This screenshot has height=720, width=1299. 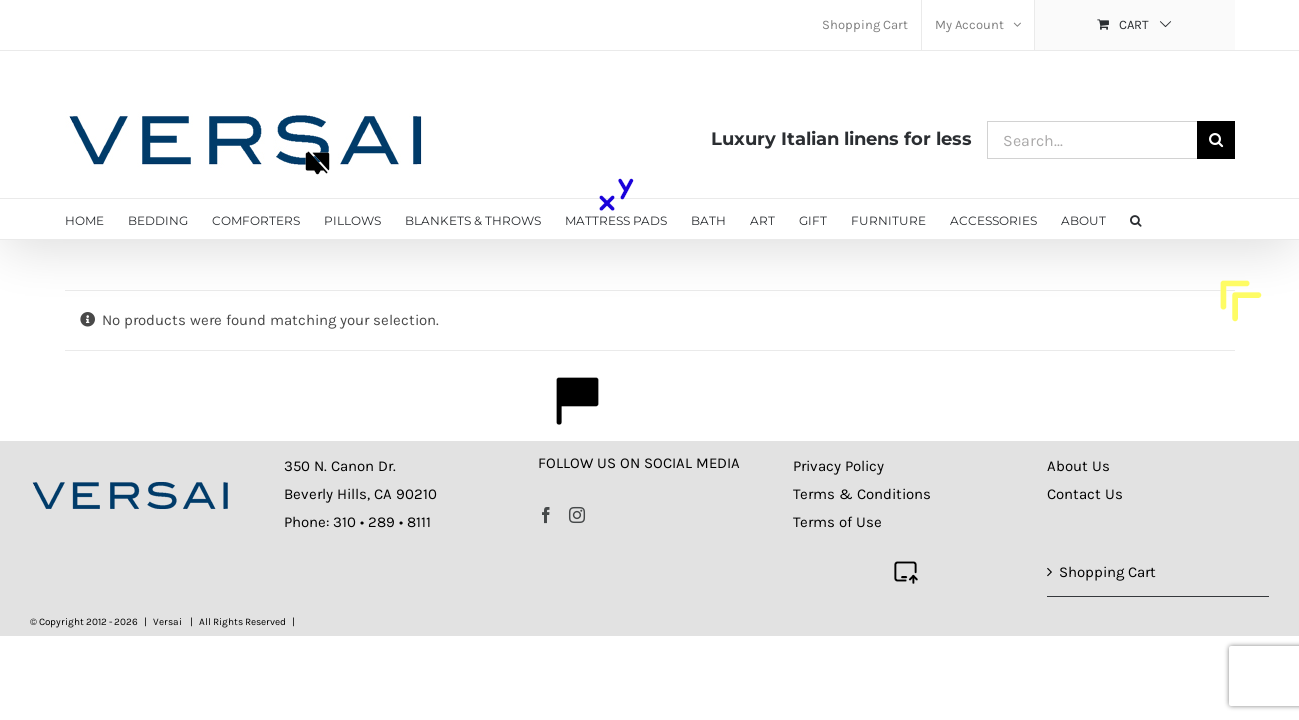 I want to click on mute or disable chat notifications, so click(x=317, y=162).